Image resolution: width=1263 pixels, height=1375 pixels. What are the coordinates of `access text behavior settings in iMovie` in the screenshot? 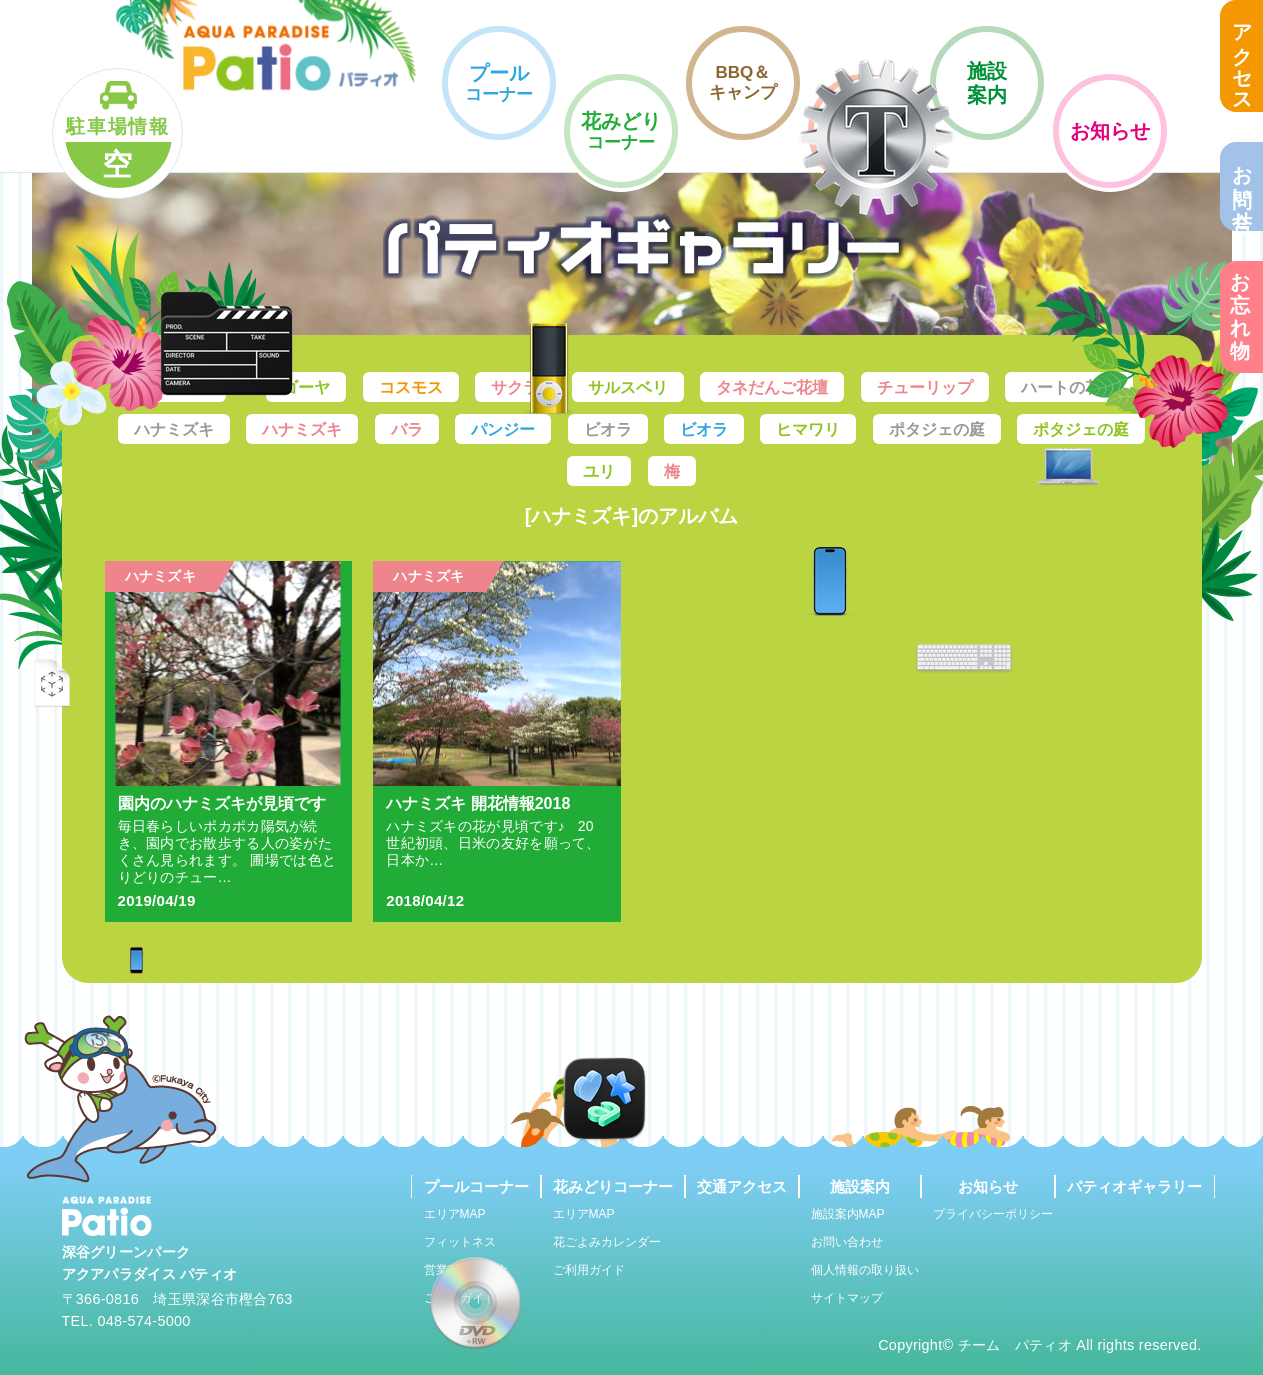 It's located at (876, 137).